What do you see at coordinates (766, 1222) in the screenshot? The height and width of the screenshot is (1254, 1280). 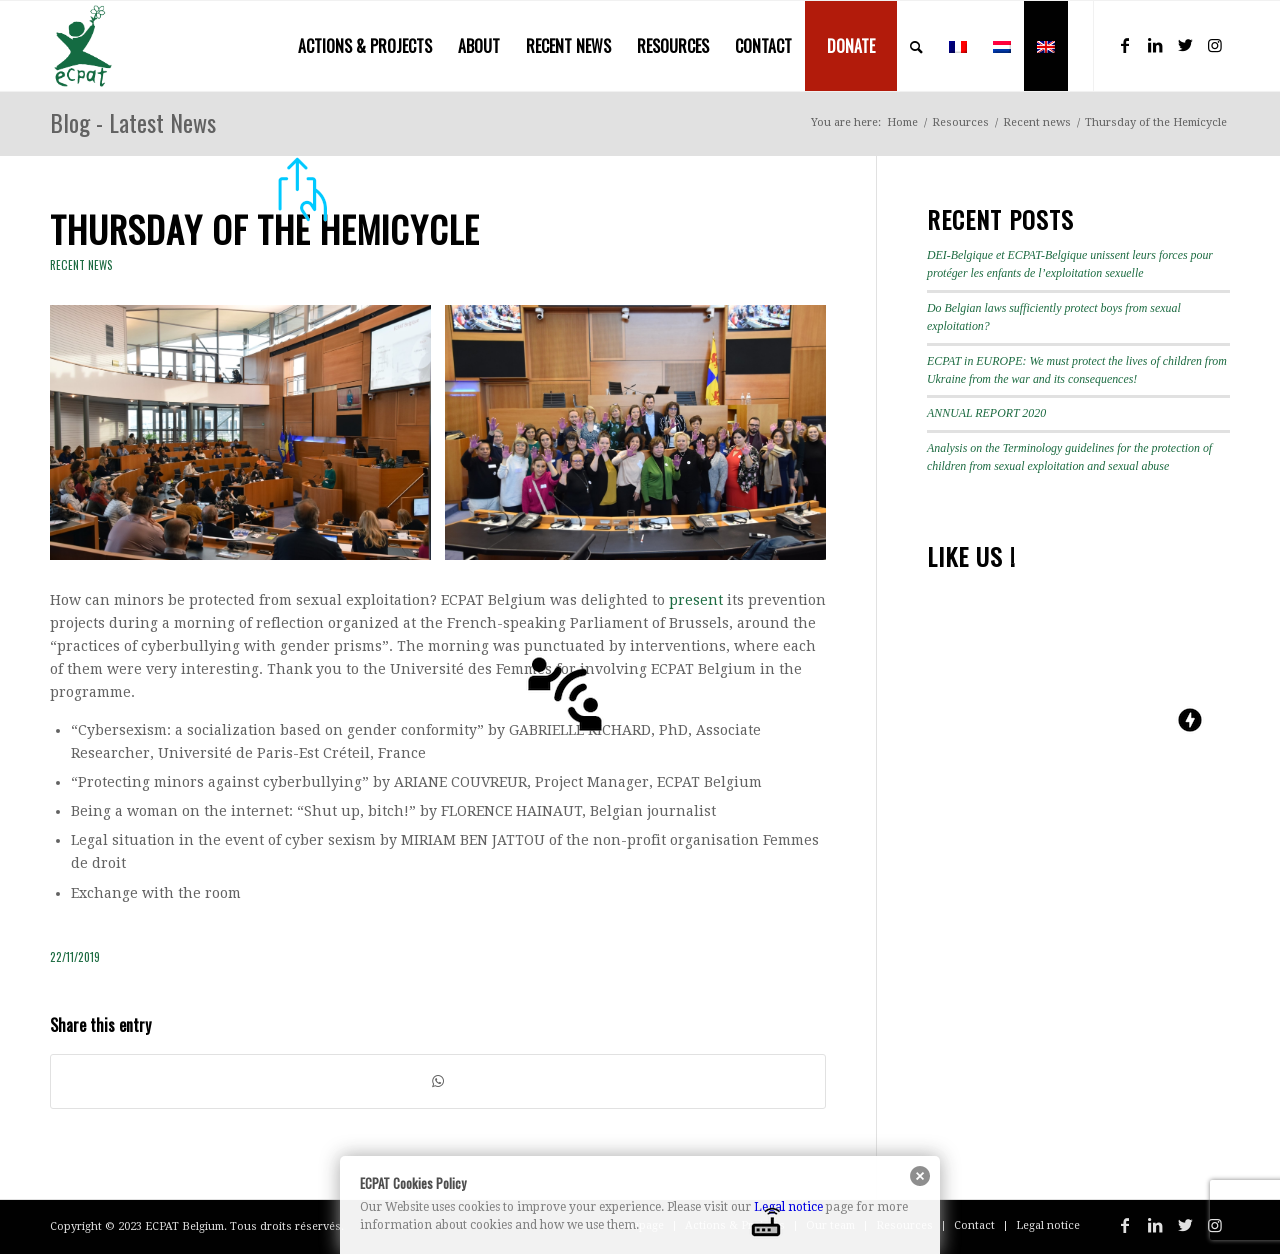 I see `access router or network settings` at bounding box center [766, 1222].